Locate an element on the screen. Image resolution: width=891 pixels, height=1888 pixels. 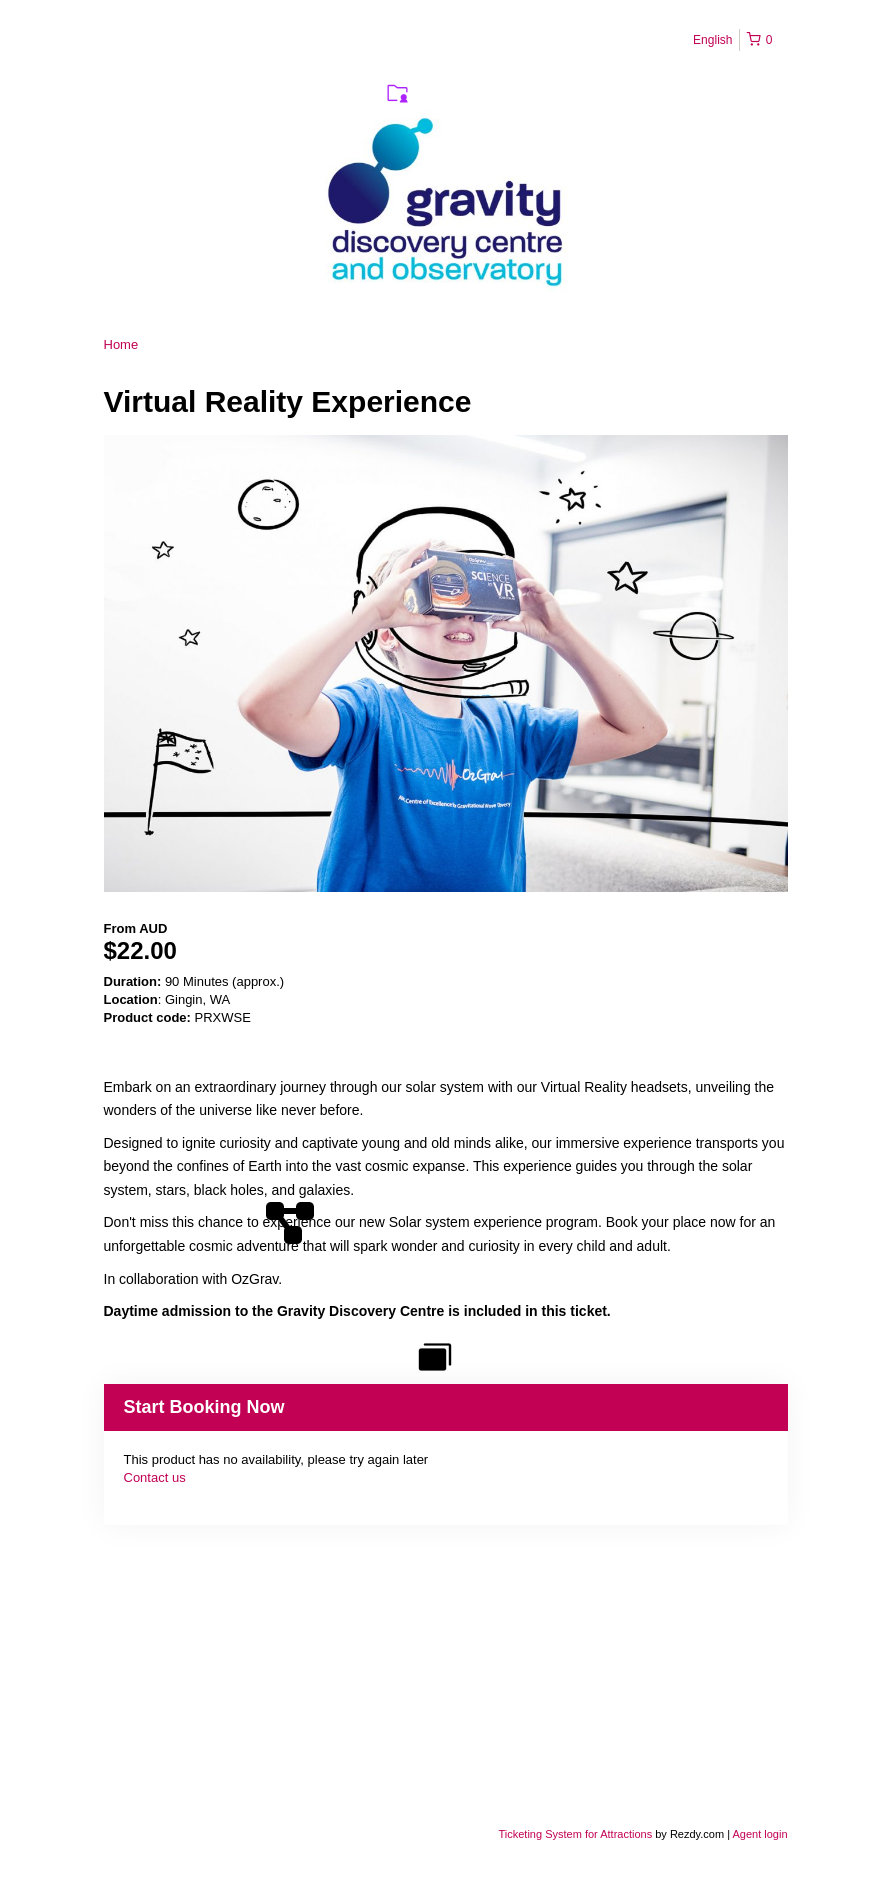
view stacked cards or layers is located at coordinates (435, 1357).